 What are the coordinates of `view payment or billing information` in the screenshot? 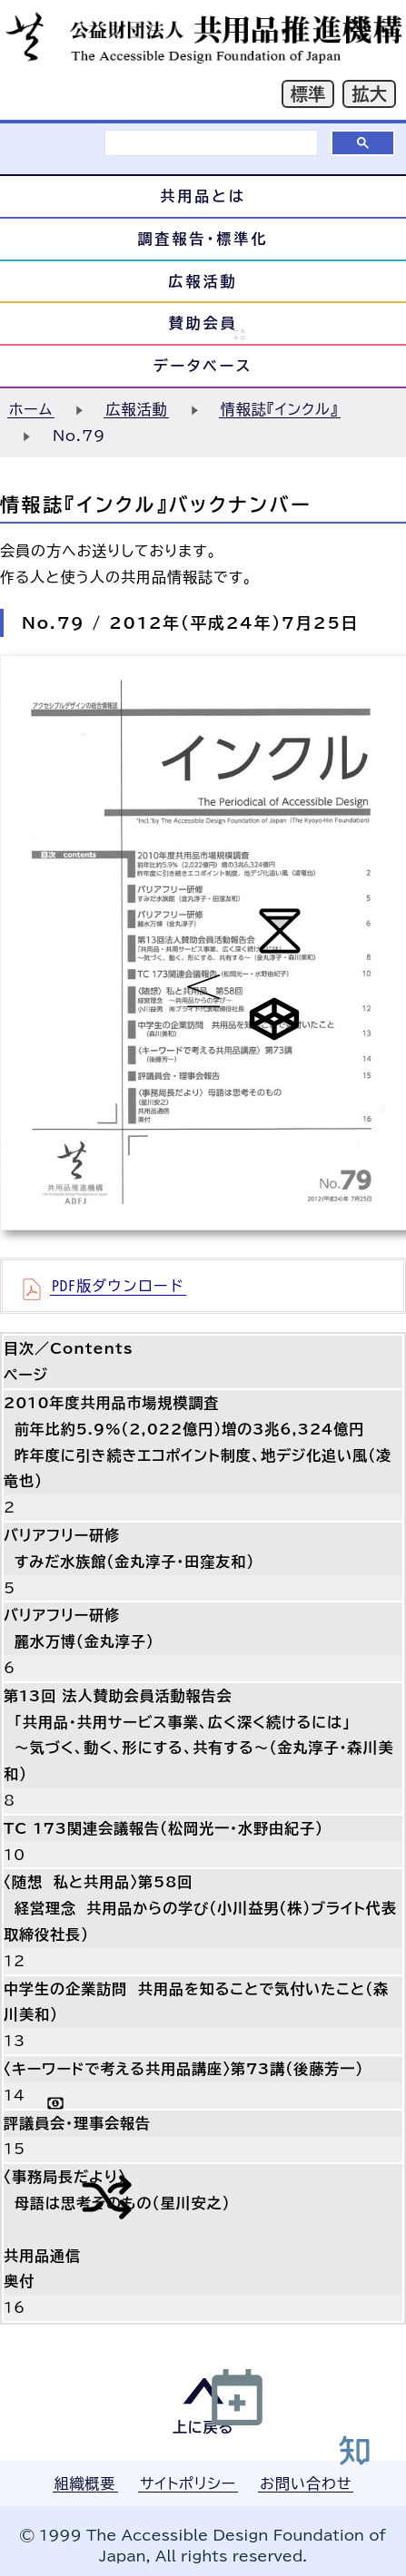 It's located at (55, 2103).